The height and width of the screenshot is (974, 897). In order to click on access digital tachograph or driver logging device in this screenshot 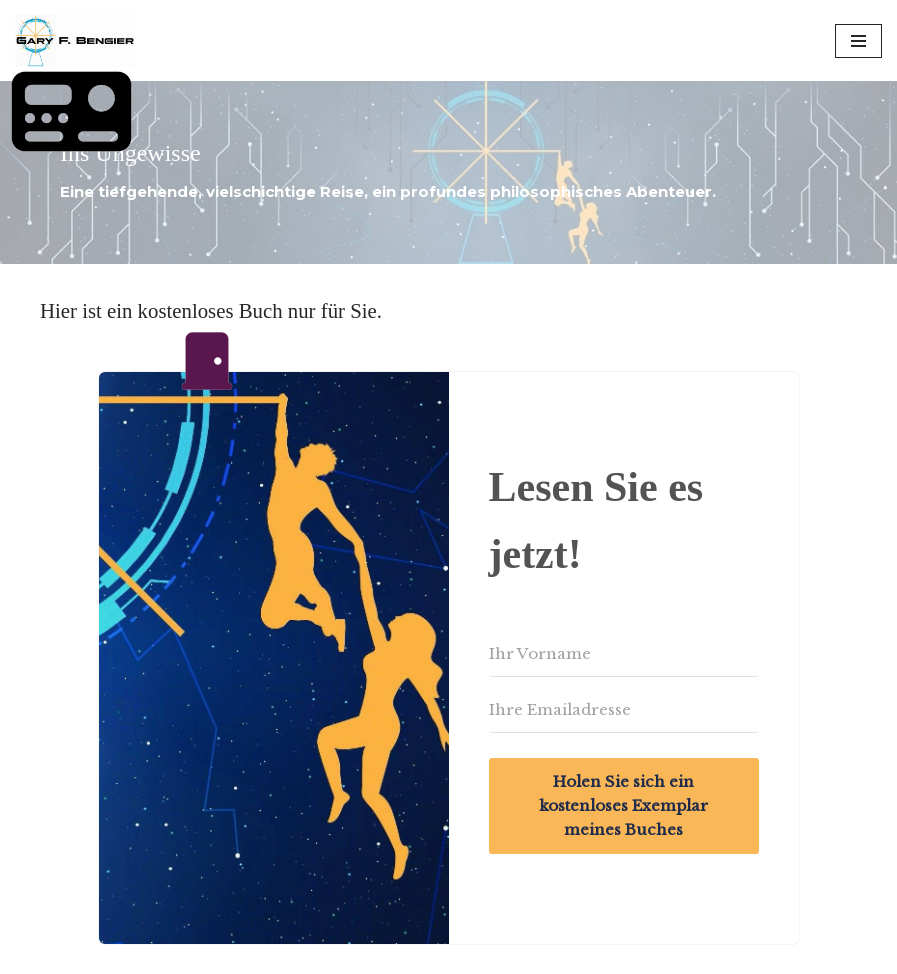, I will do `click(71, 111)`.